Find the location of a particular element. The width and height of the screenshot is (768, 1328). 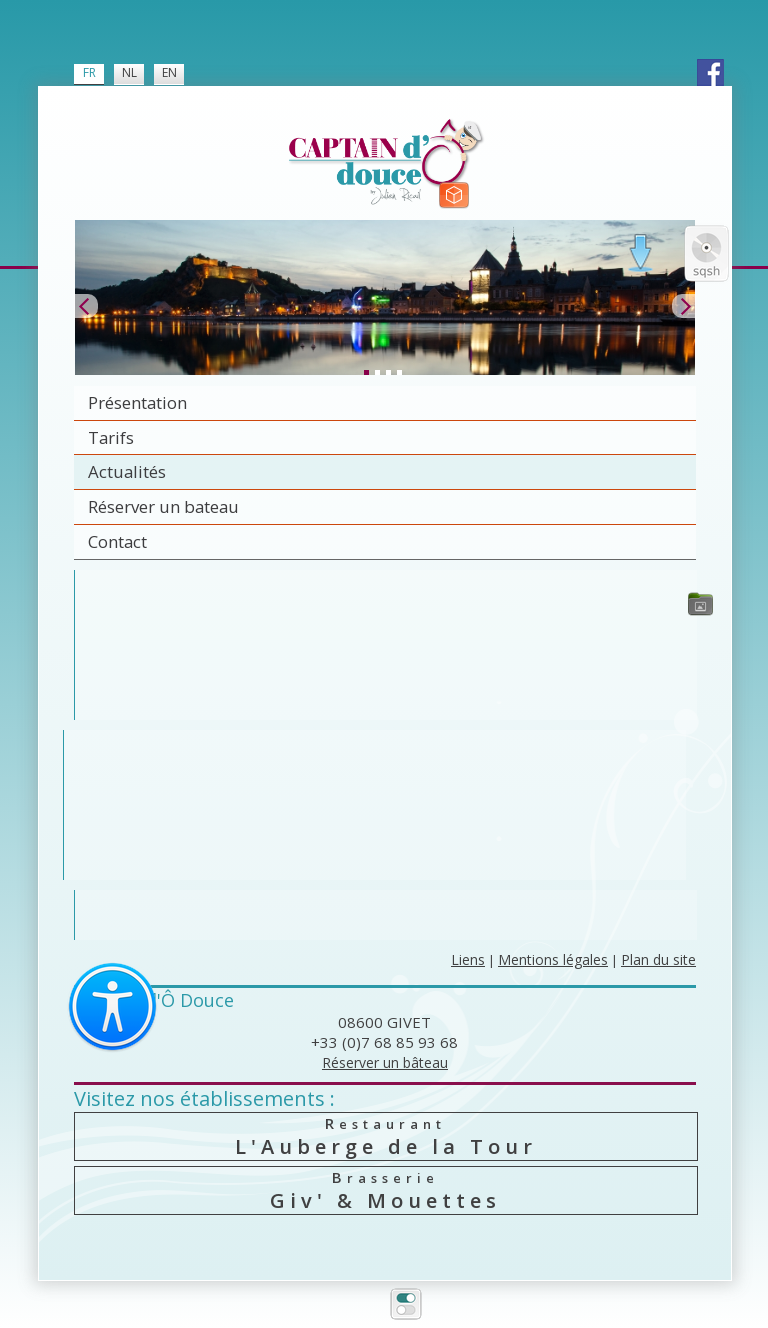

open gnome tweaks to customize system settings is located at coordinates (406, 1304).